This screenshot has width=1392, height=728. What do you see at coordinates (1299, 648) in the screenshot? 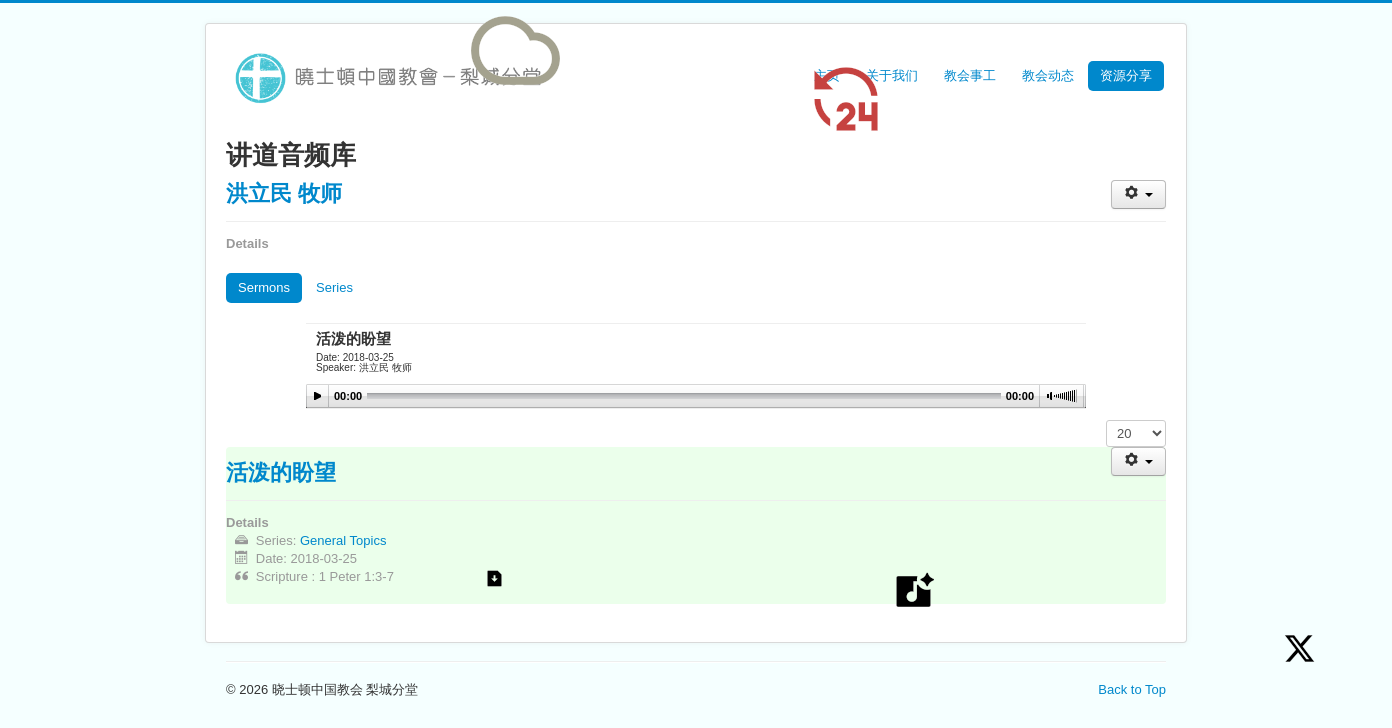
I see `share to X (formerly Twitter)` at bounding box center [1299, 648].